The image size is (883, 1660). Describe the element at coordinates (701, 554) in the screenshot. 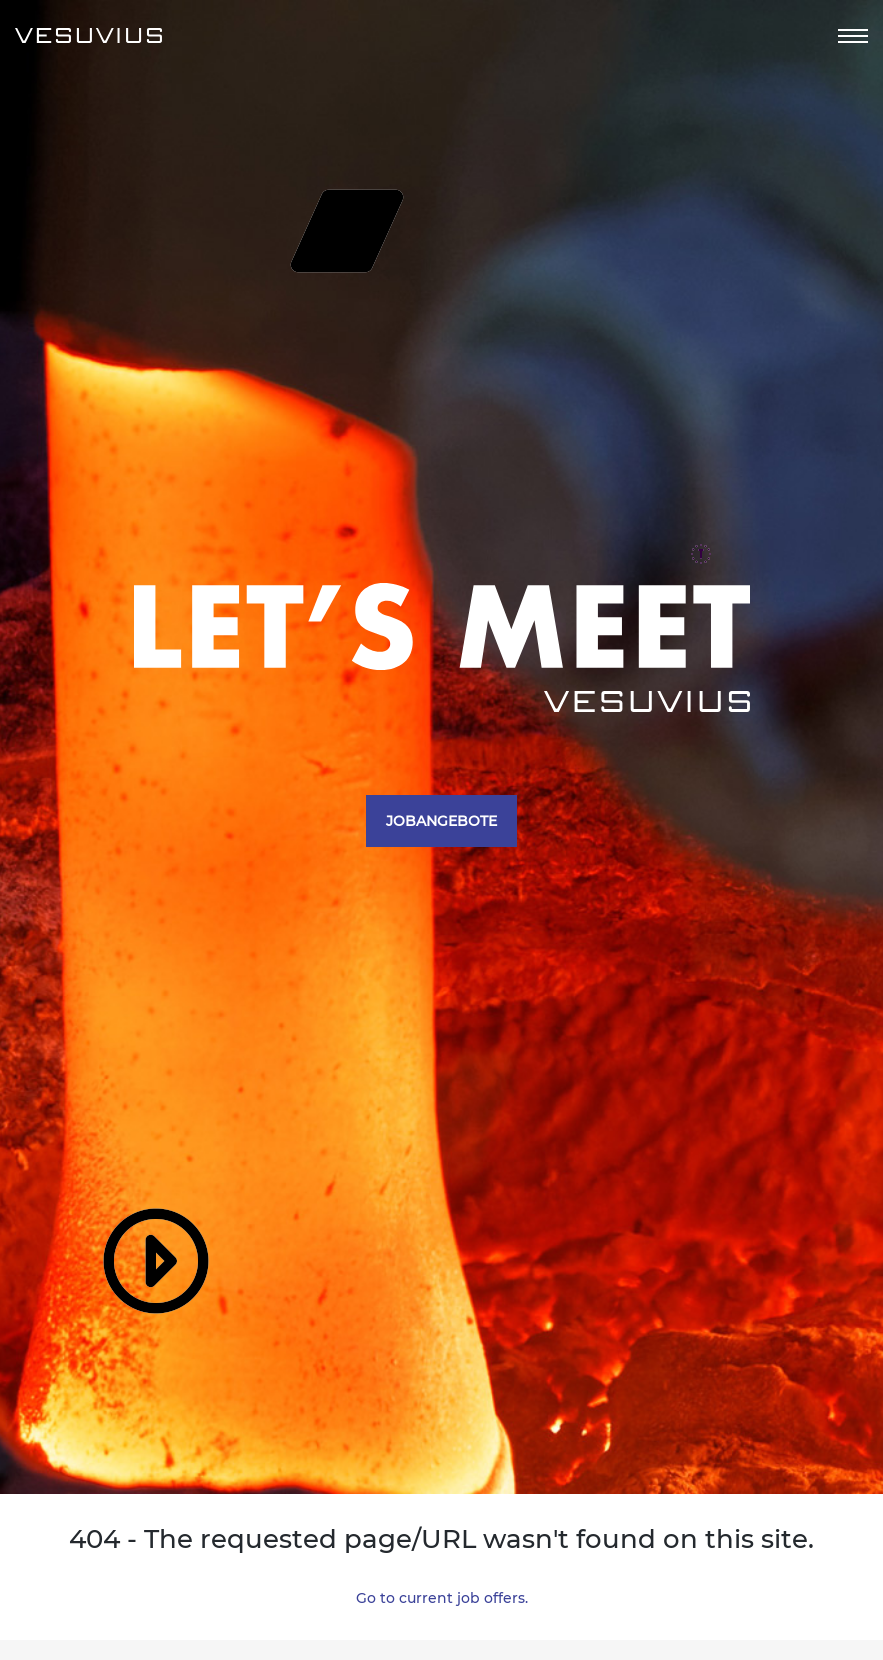

I see `indicates text formatting or typography options` at that location.